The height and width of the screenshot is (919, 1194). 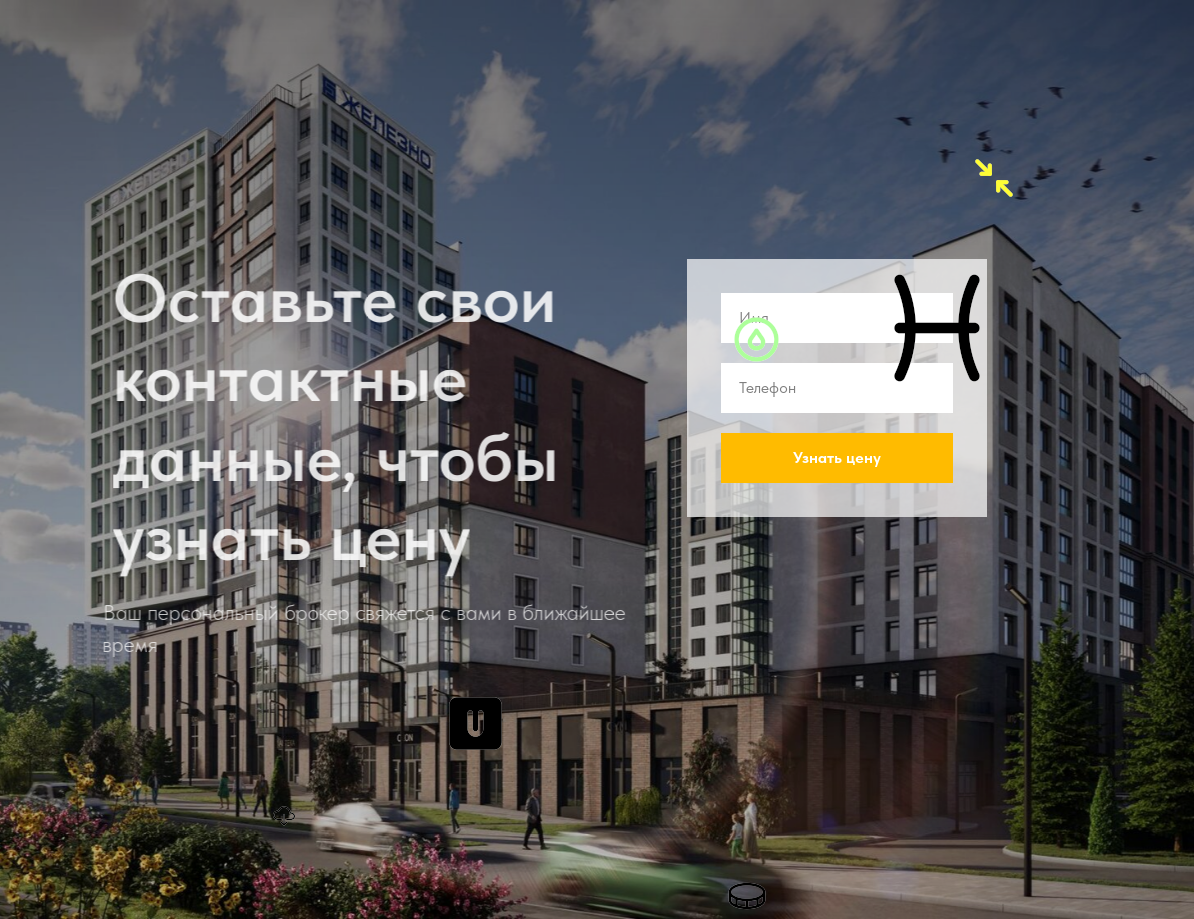 I want to click on adjust ink or fluid settings, so click(x=756, y=339).